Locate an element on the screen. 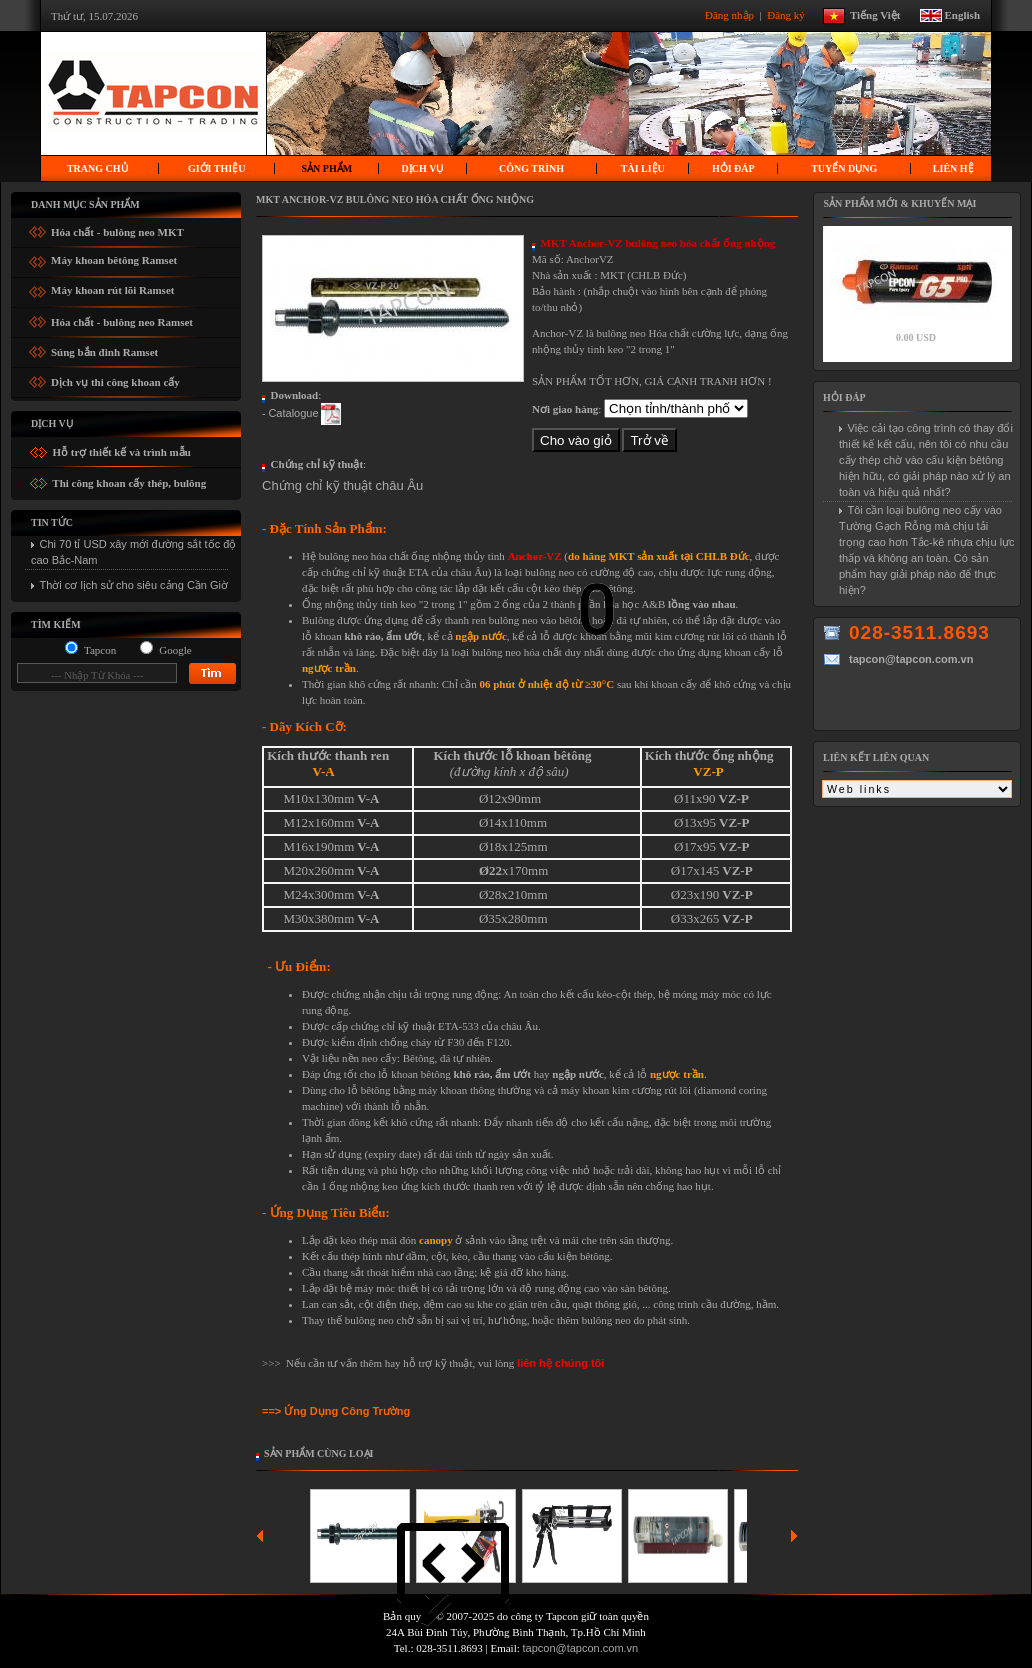  open code review comments is located at coordinates (453, 1571).